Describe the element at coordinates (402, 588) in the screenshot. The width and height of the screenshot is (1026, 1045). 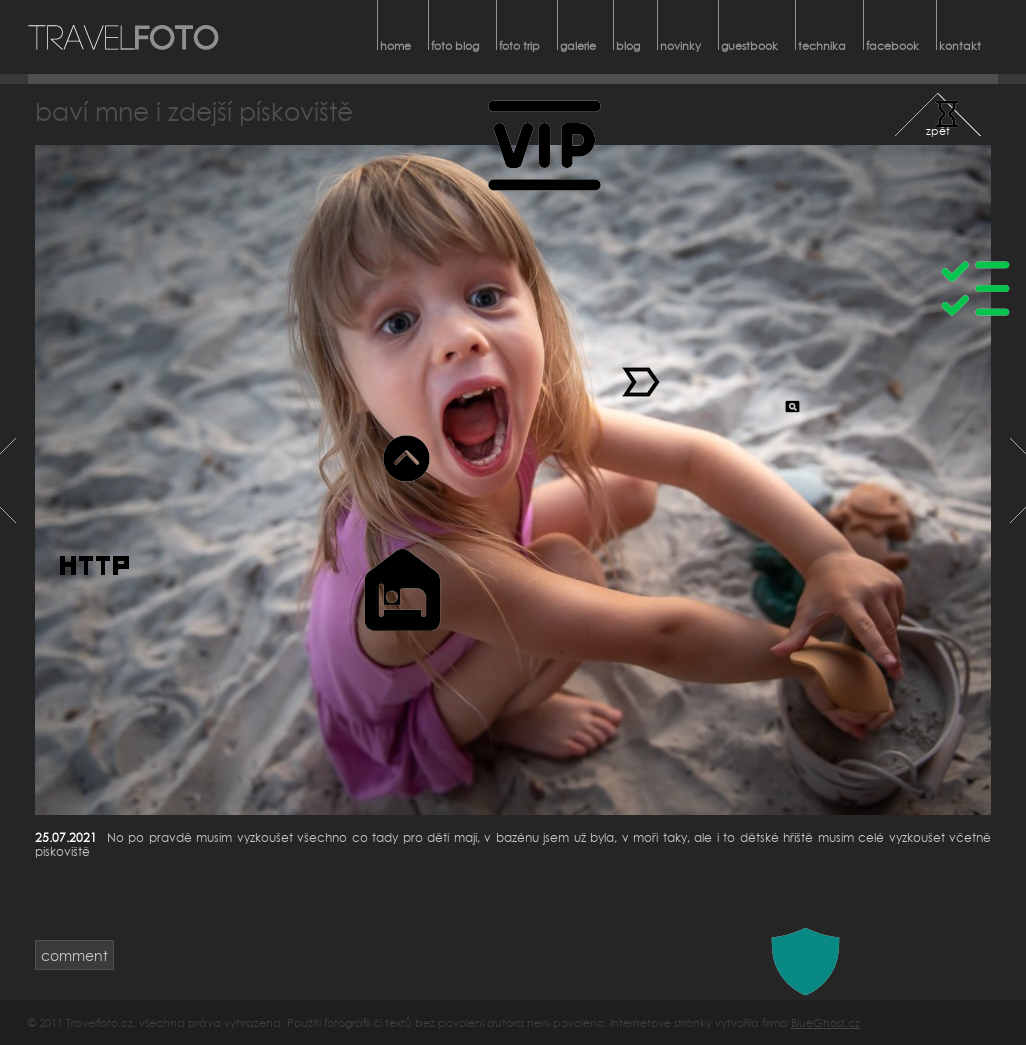
I see `find nearby overnight accommodations` at that location.